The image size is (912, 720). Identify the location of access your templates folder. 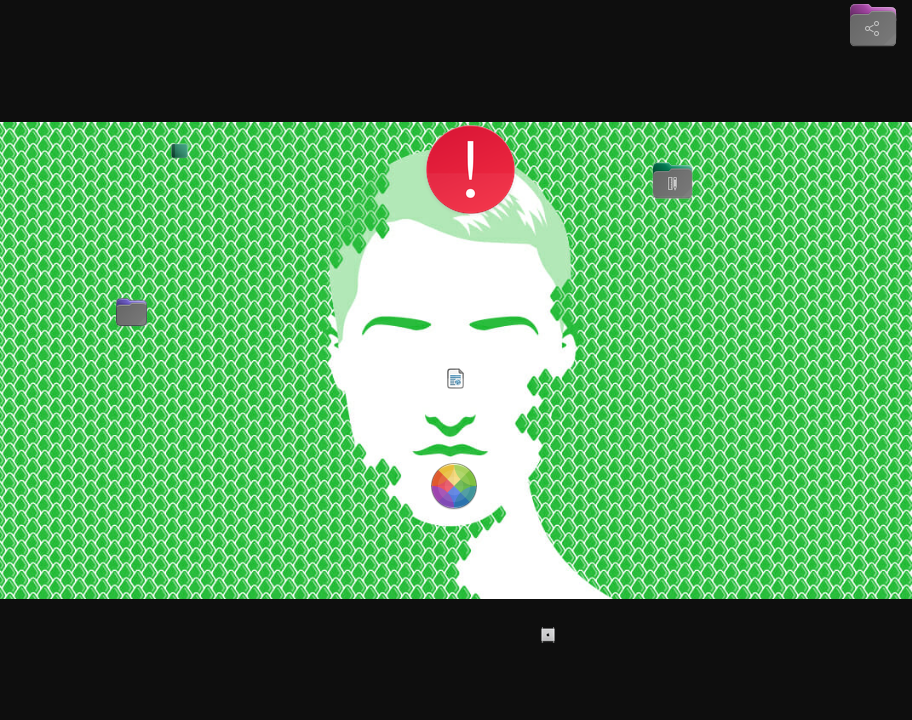
(672, 180).